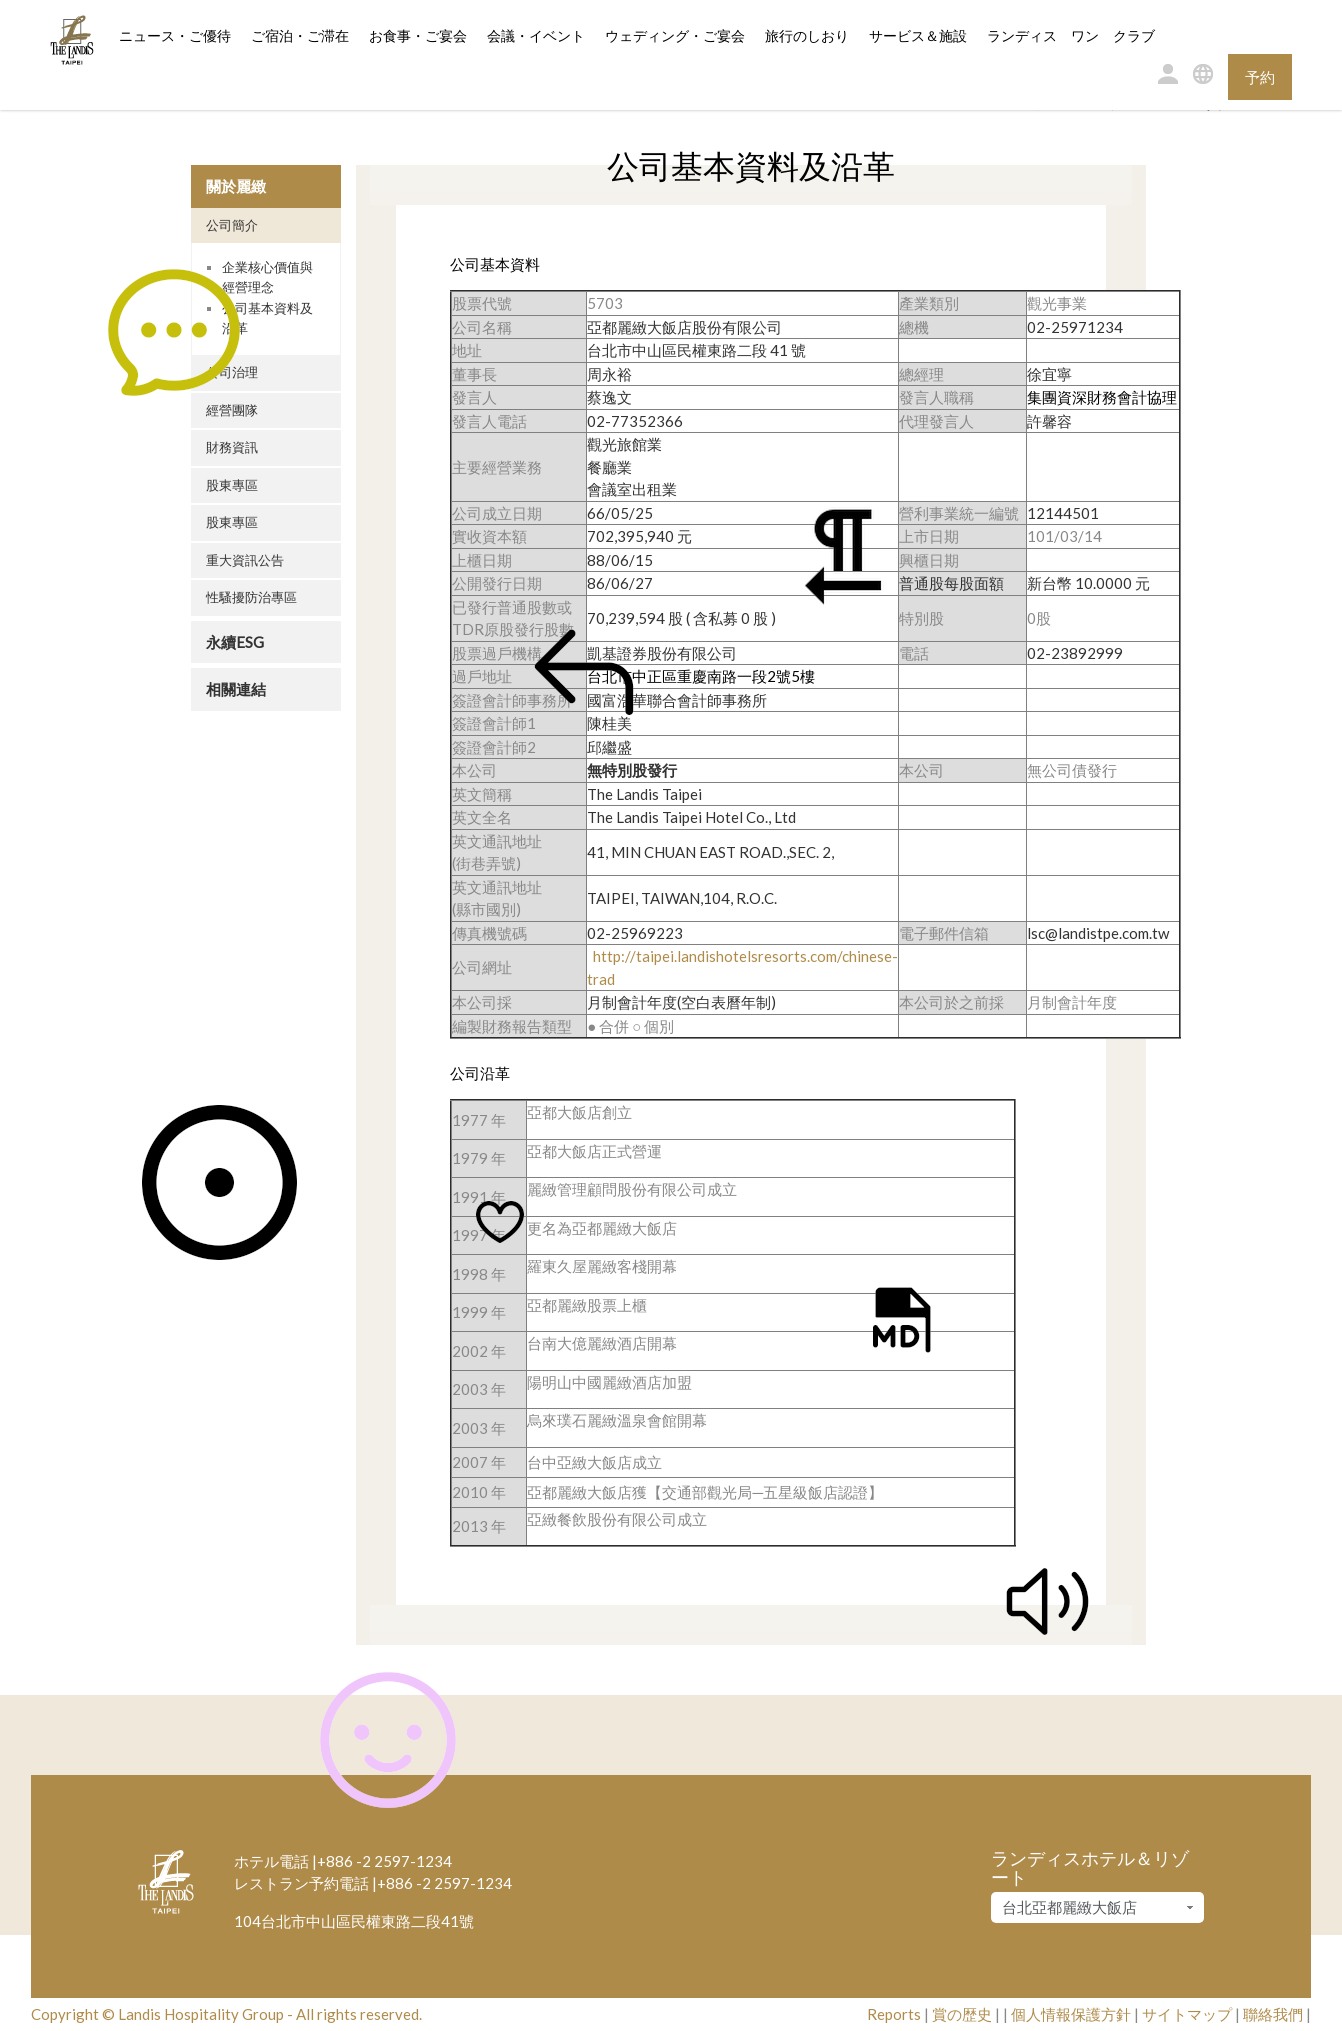  Describe the element at coordinates (903, 1320) in the screenshot. I see `open a markdown file` at that location.